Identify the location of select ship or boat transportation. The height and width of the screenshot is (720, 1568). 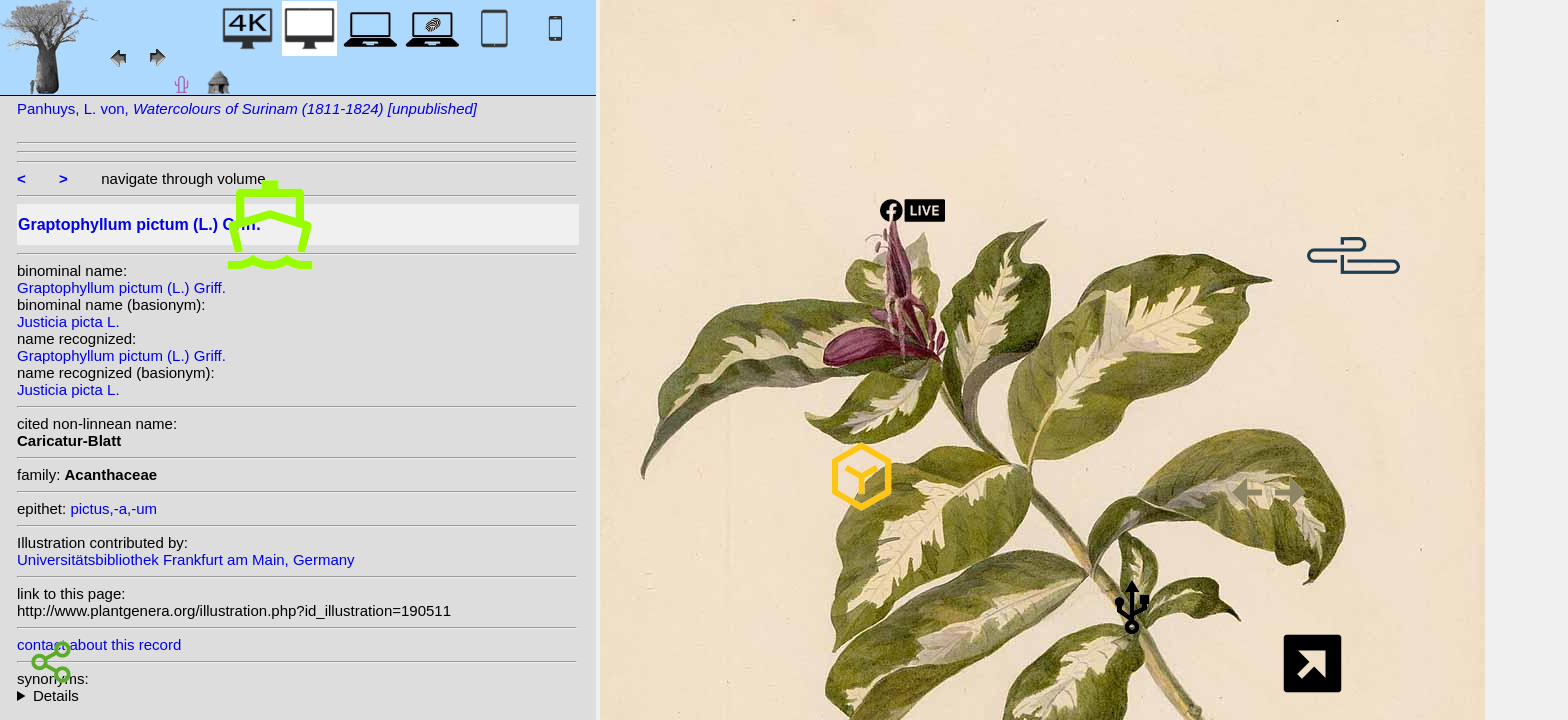
(270, 227).